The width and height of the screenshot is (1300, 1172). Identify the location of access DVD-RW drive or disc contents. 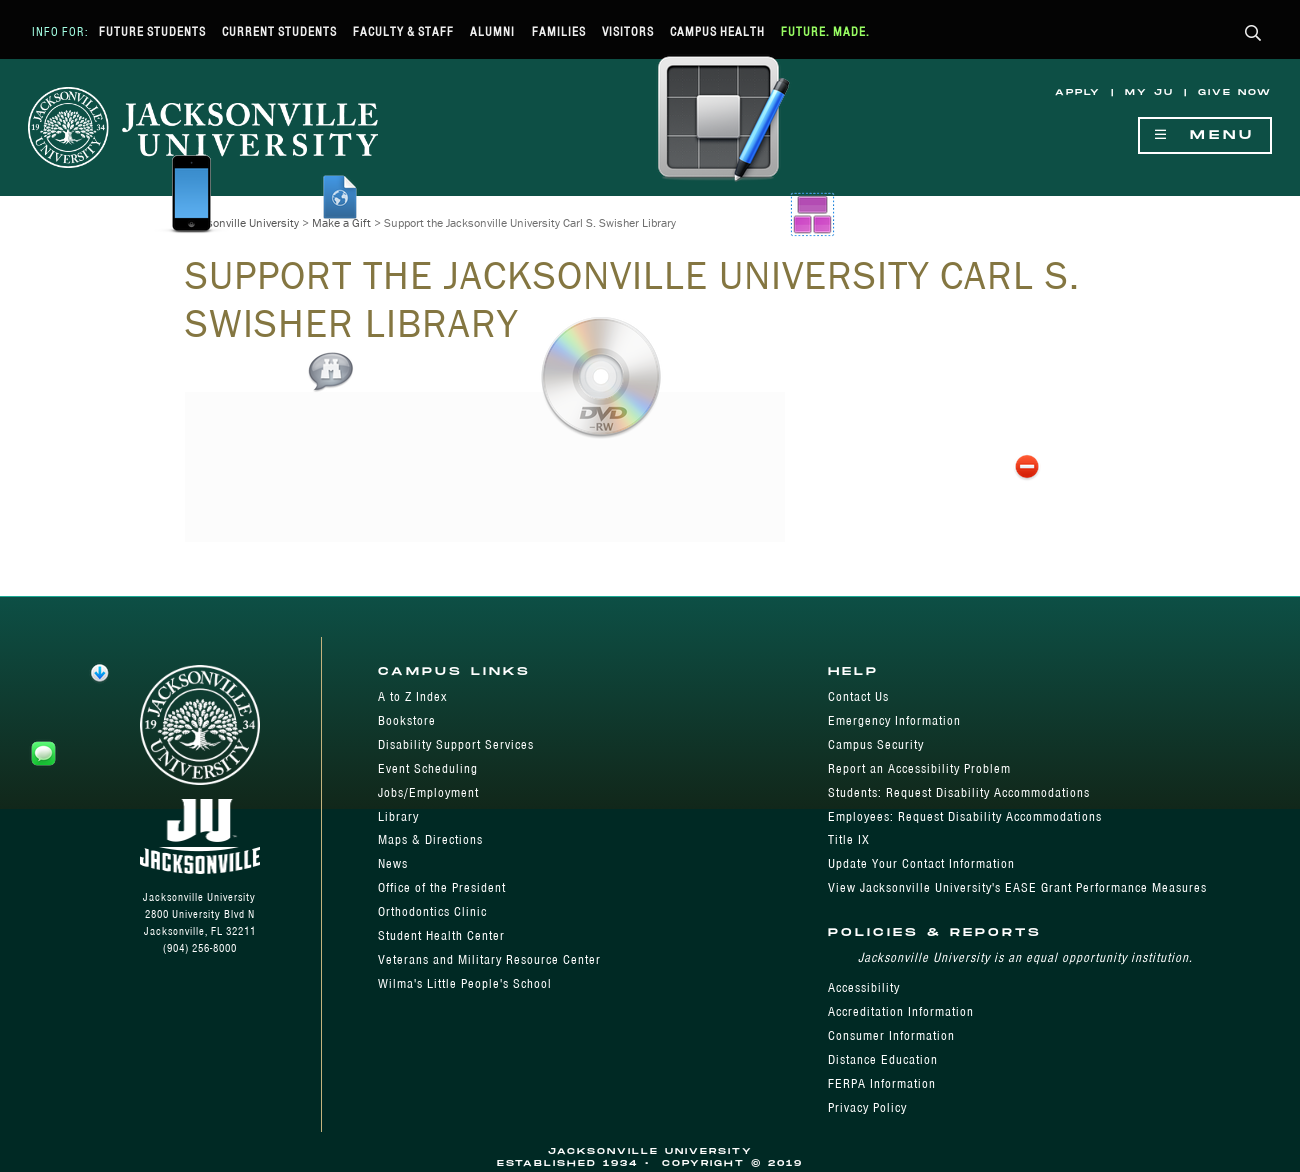
(601, 379).